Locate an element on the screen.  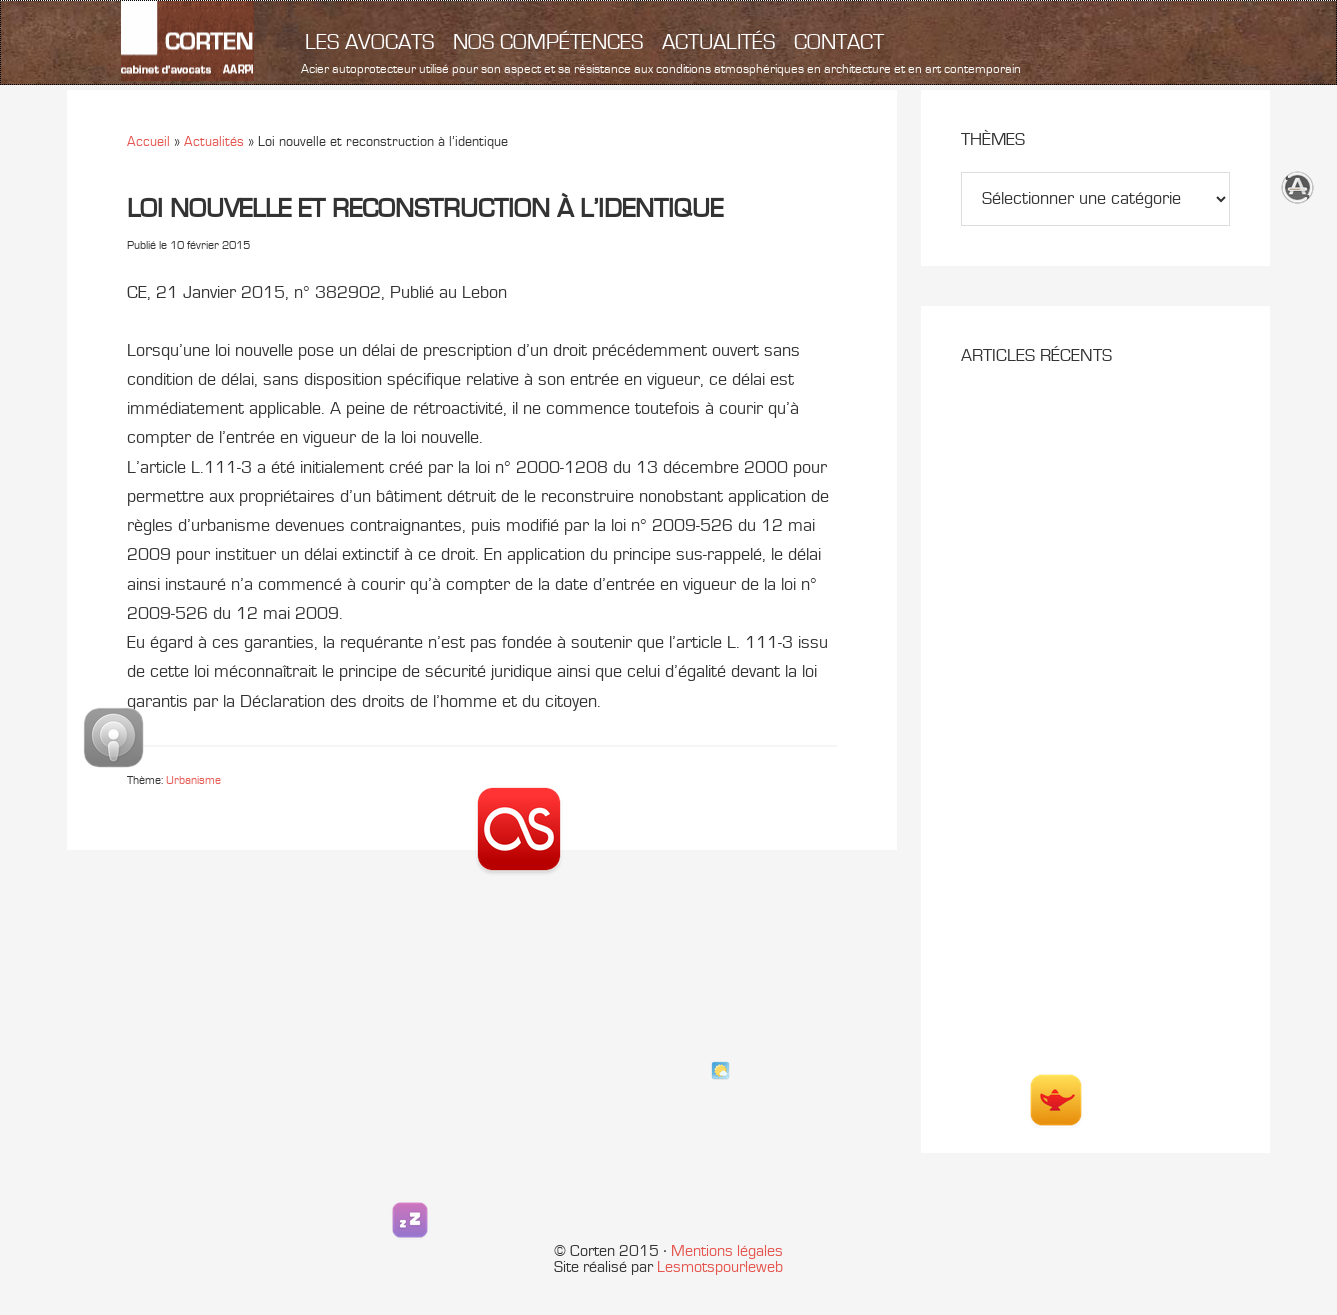
open the software updater application is located at coordinates (1297, 187).